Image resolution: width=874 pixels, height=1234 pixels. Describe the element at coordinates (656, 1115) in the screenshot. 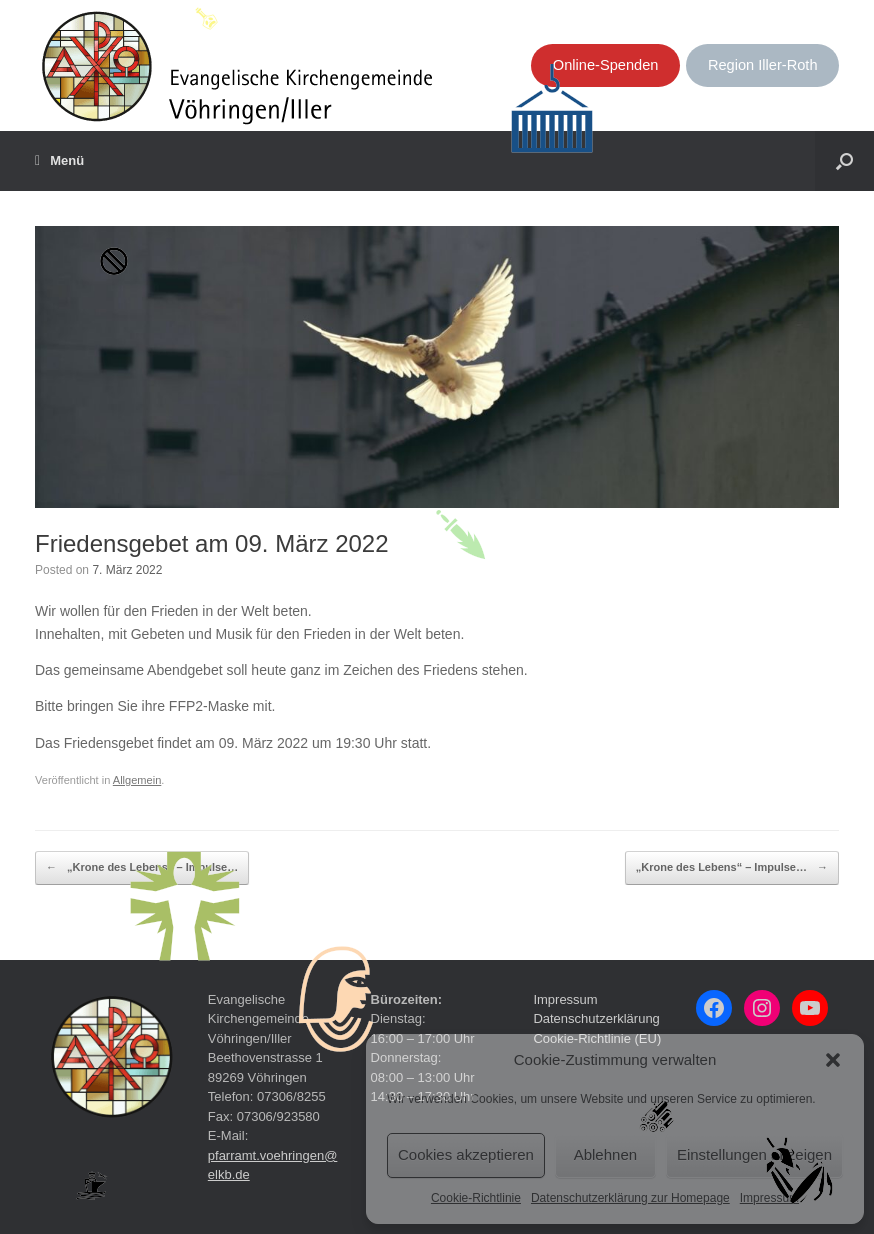

I see `wood resource inventory in a crafting game` at that location.